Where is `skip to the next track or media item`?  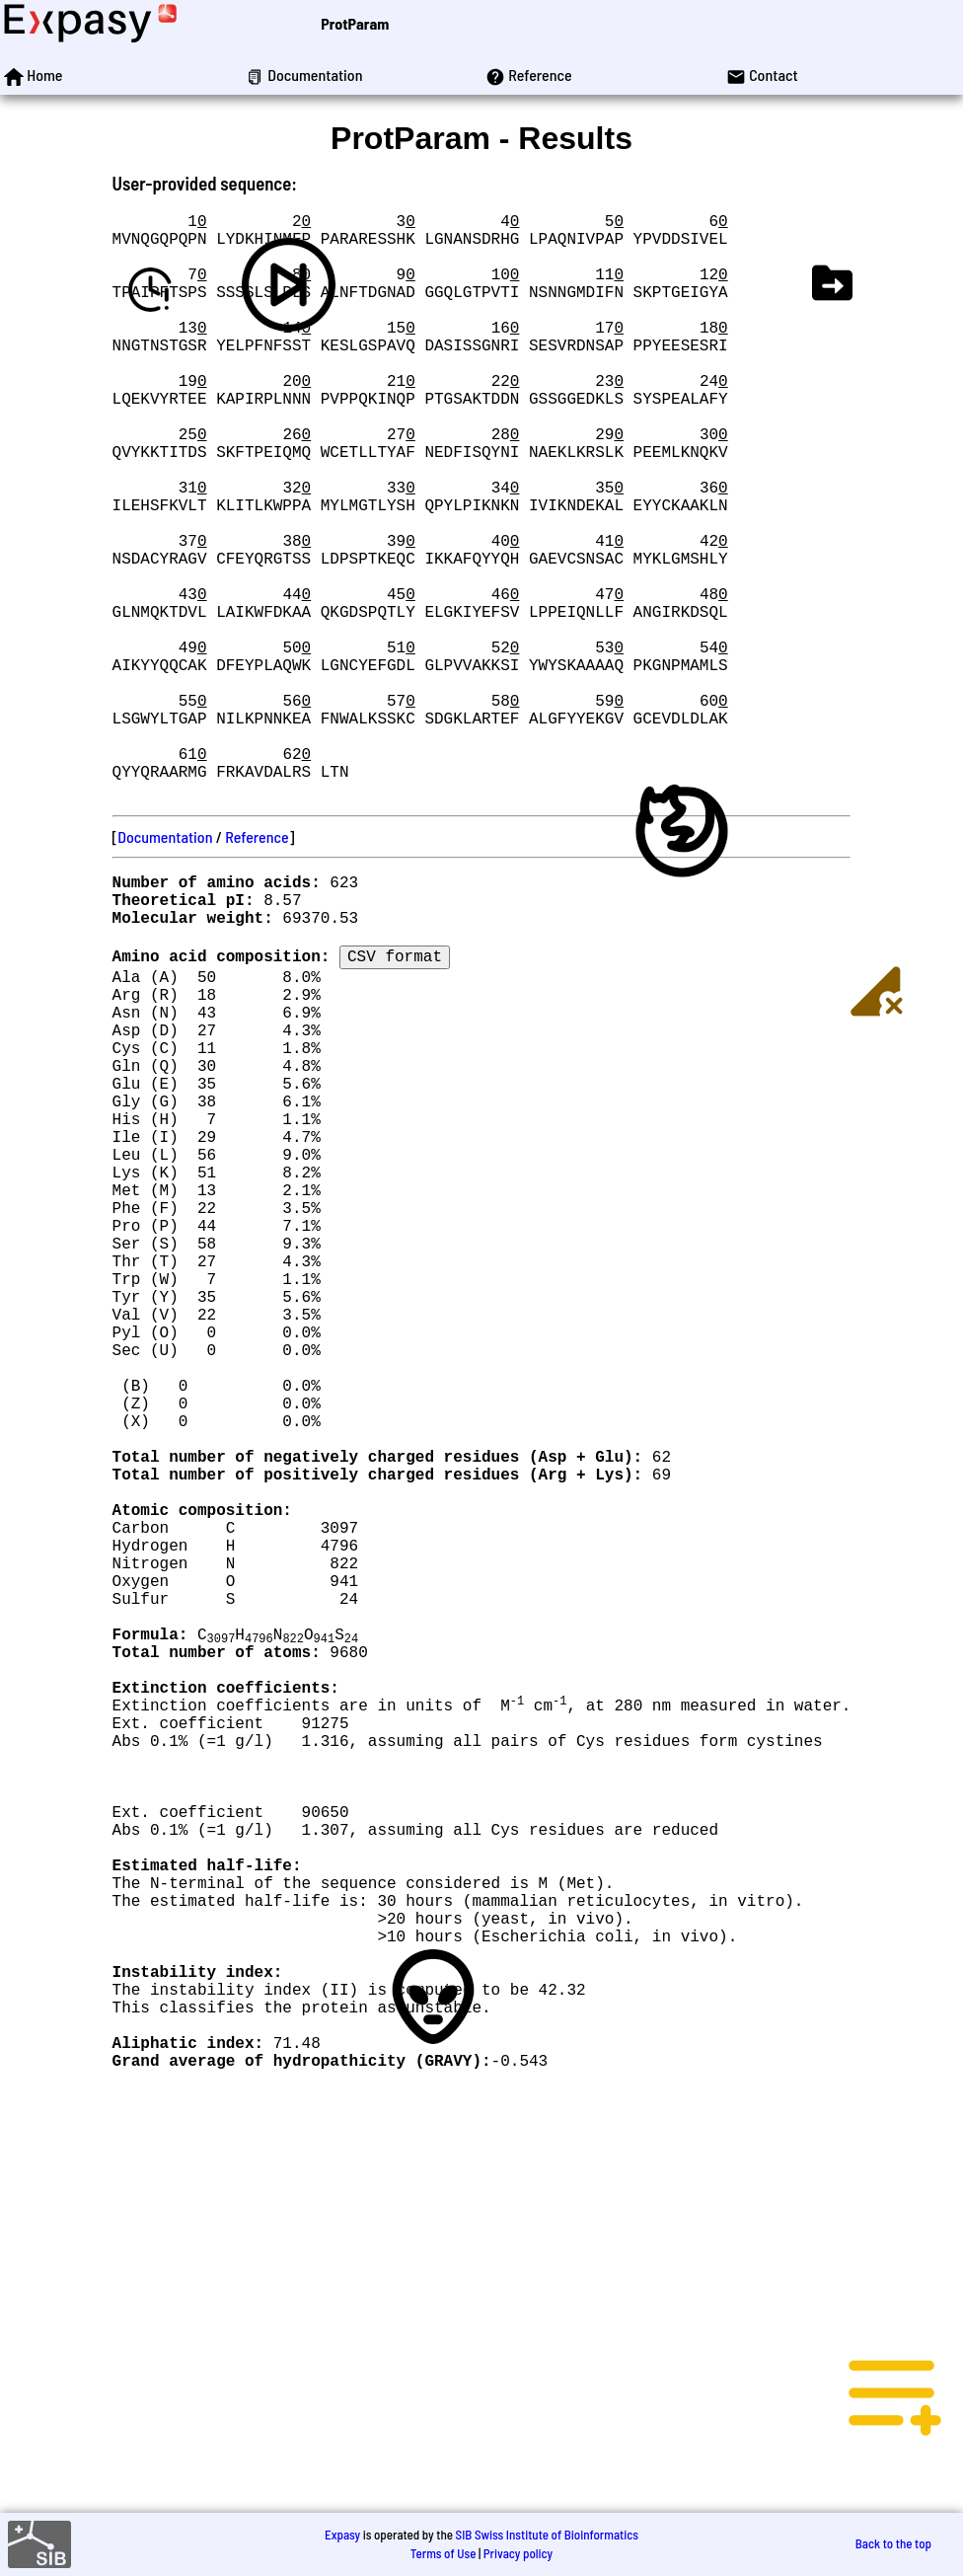
skip to the next track or media item is located at coordinates (288, 284).